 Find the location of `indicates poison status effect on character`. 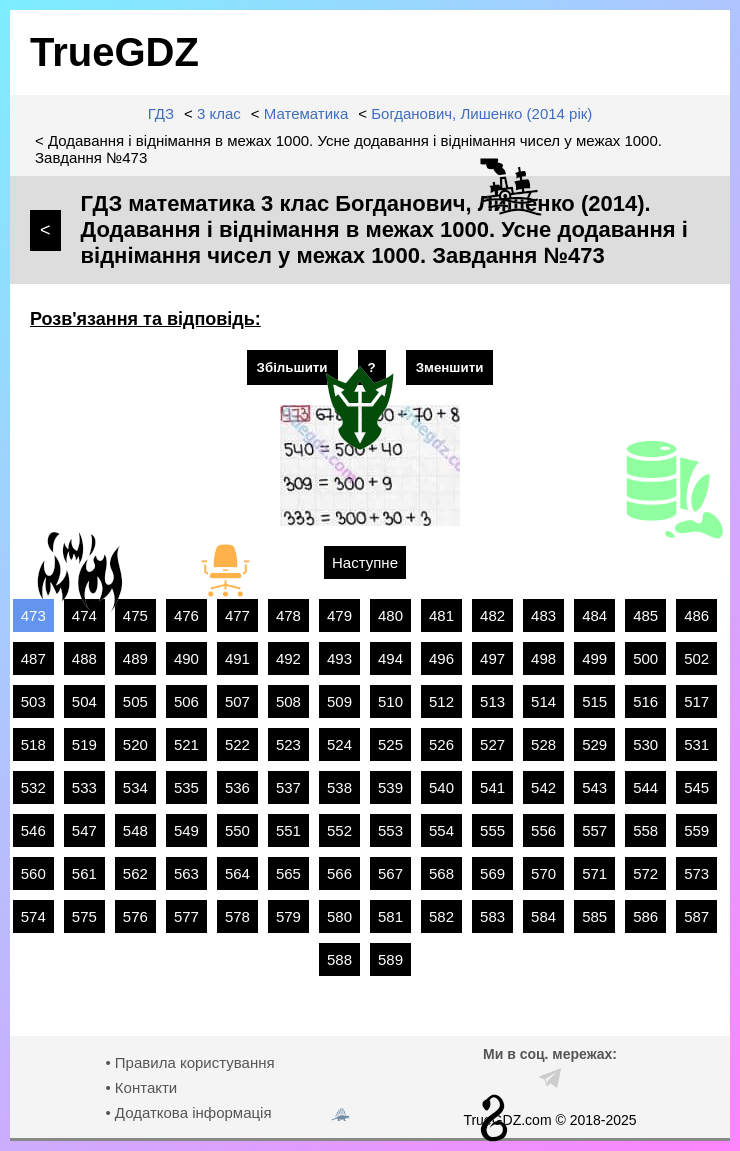

indicates poison status effect on character is located at coordinates (494, 1118).